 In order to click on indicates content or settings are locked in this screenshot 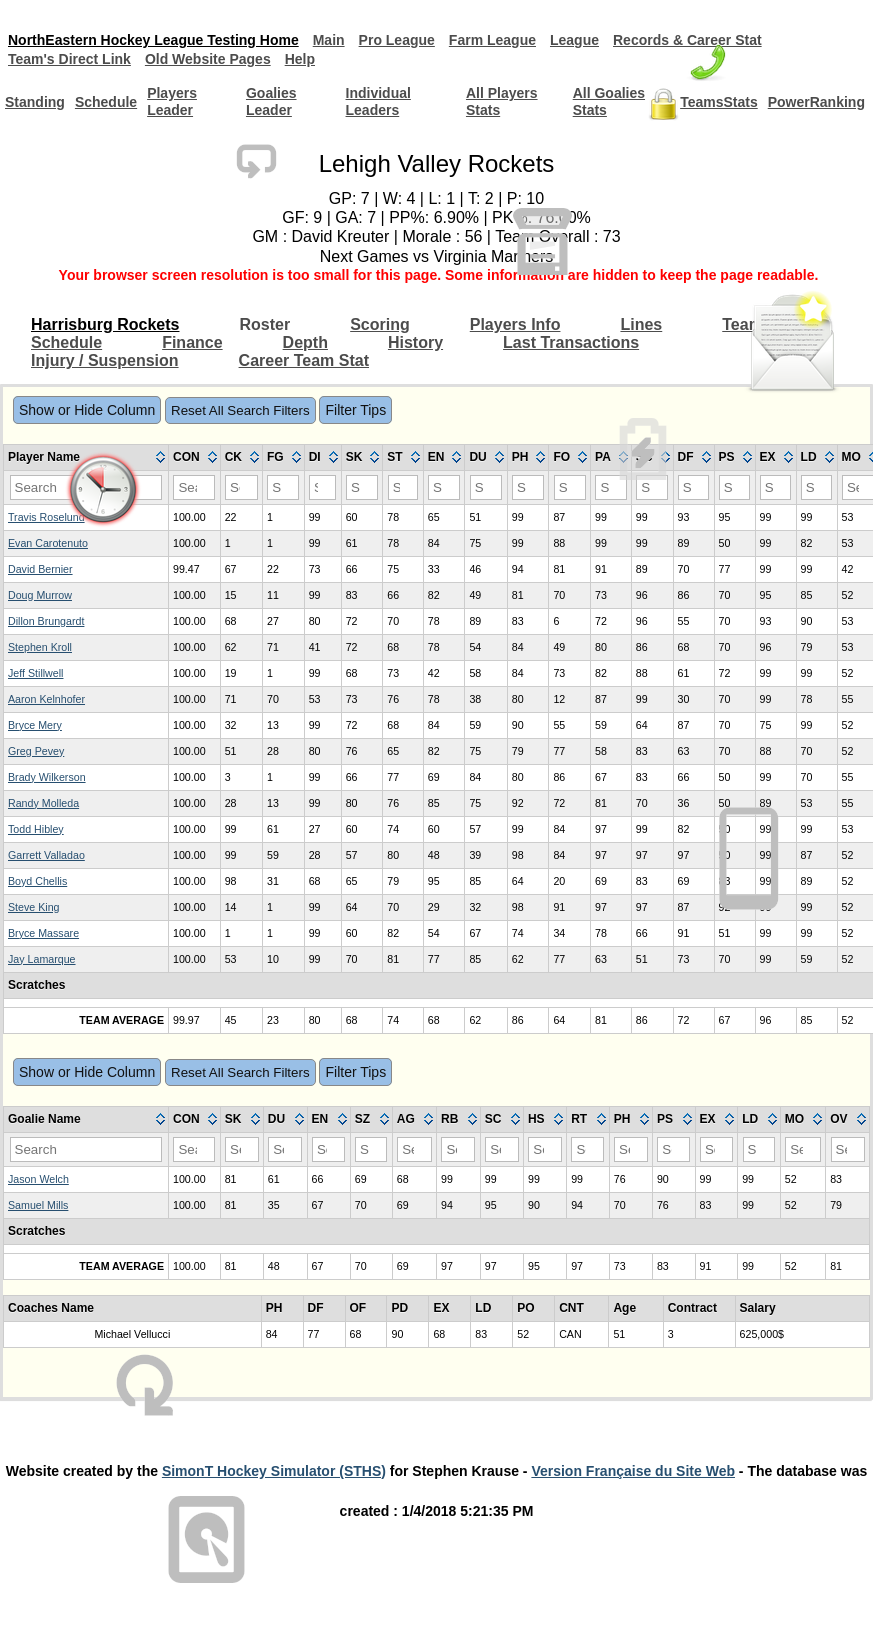, I will do `click(664, 104)`.